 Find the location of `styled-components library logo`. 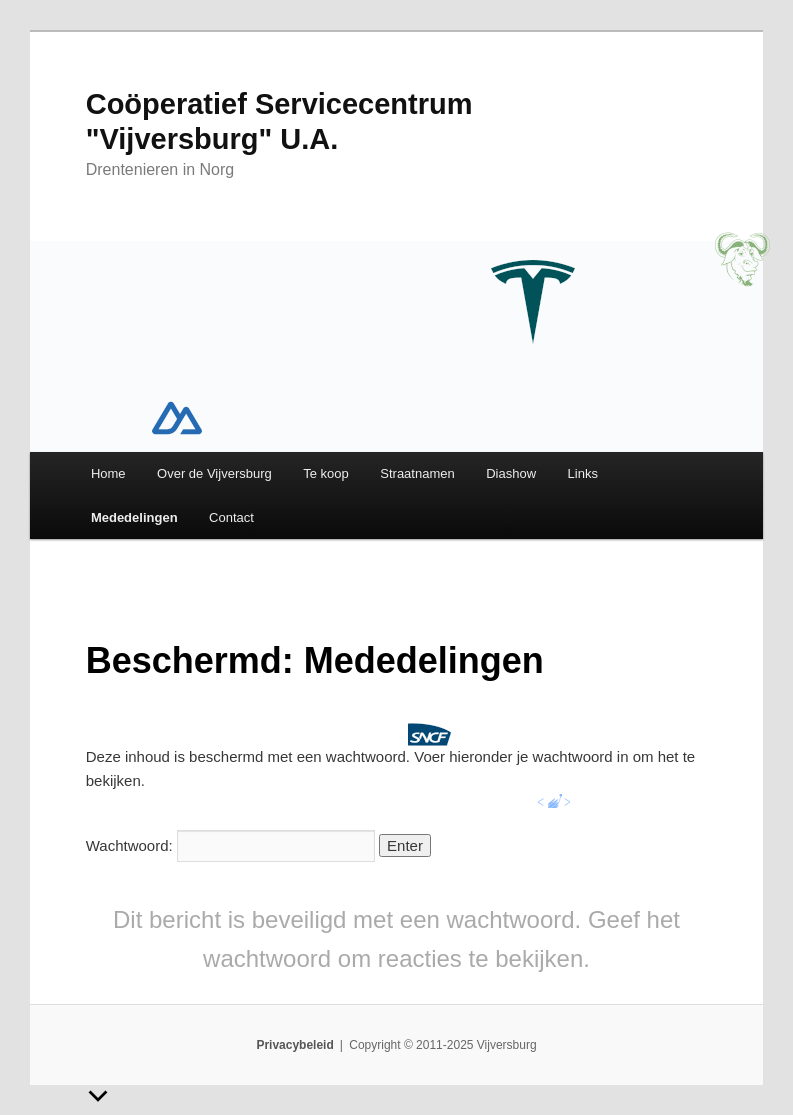

styled-components library logo is located at coordinates (554, 801).